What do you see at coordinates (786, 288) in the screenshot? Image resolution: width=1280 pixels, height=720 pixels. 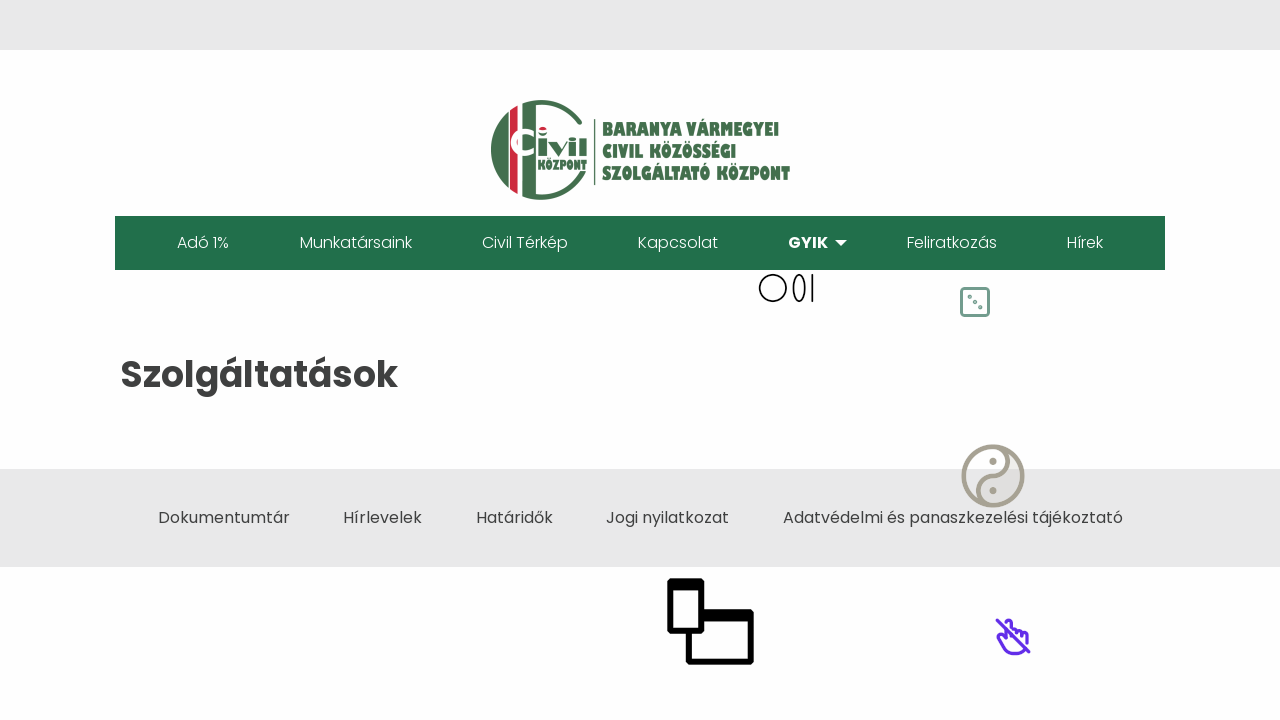 I see `open article on Medium` at bounding box center [786, 288].